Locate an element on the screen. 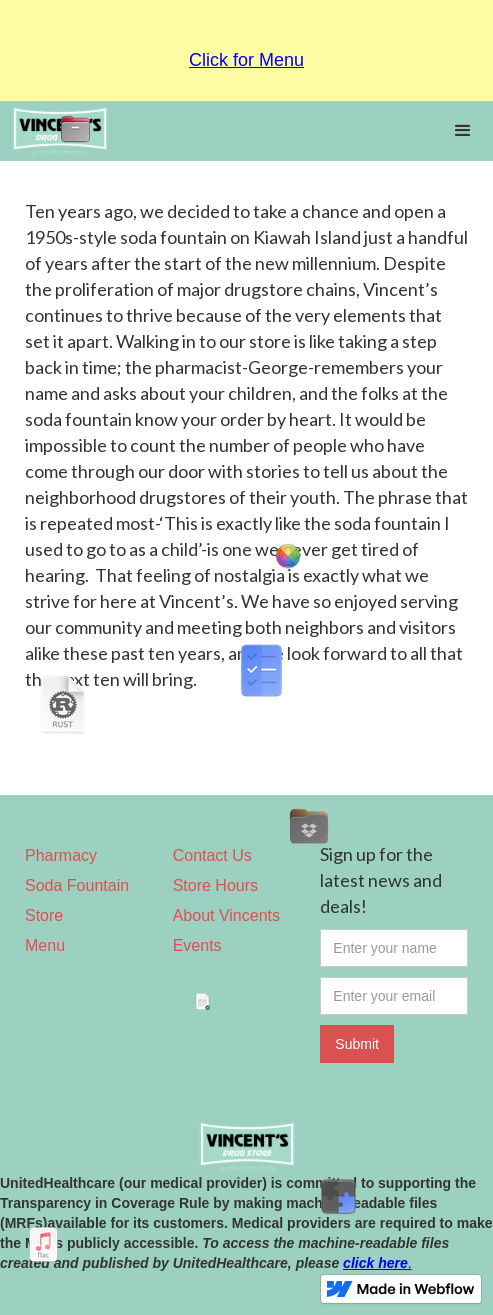 This screenshot has height=1315, width=493. create a new document is located at coordinates (202, 1001).